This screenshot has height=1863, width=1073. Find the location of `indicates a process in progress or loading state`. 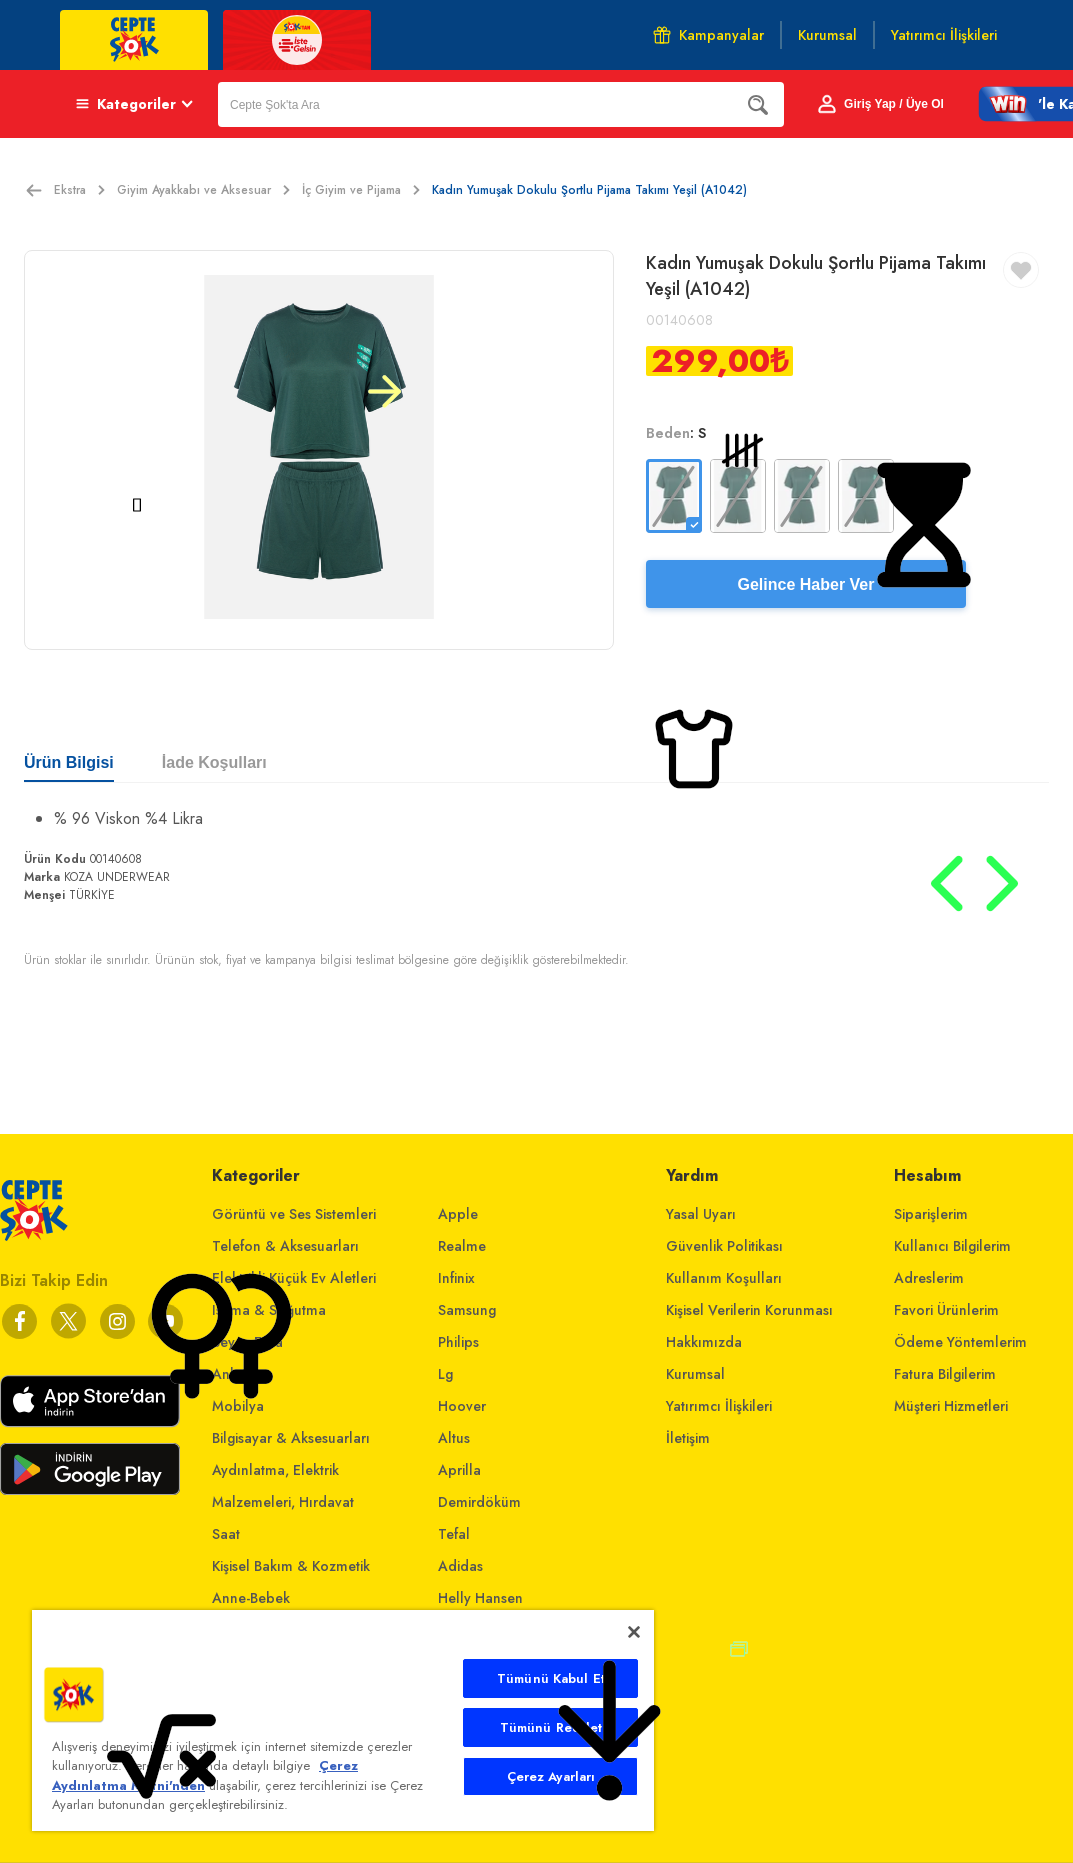

indicates a process in progress or loading state is located at coordinates (924, 525).